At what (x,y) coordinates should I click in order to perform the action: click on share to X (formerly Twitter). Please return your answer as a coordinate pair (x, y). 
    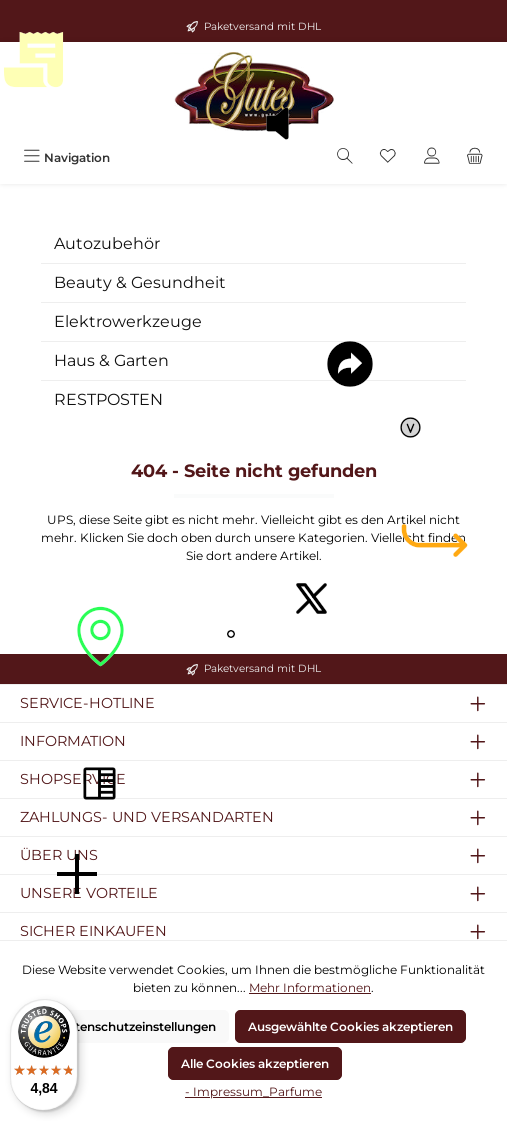
    Looking at the image, I should click on (311, 598).